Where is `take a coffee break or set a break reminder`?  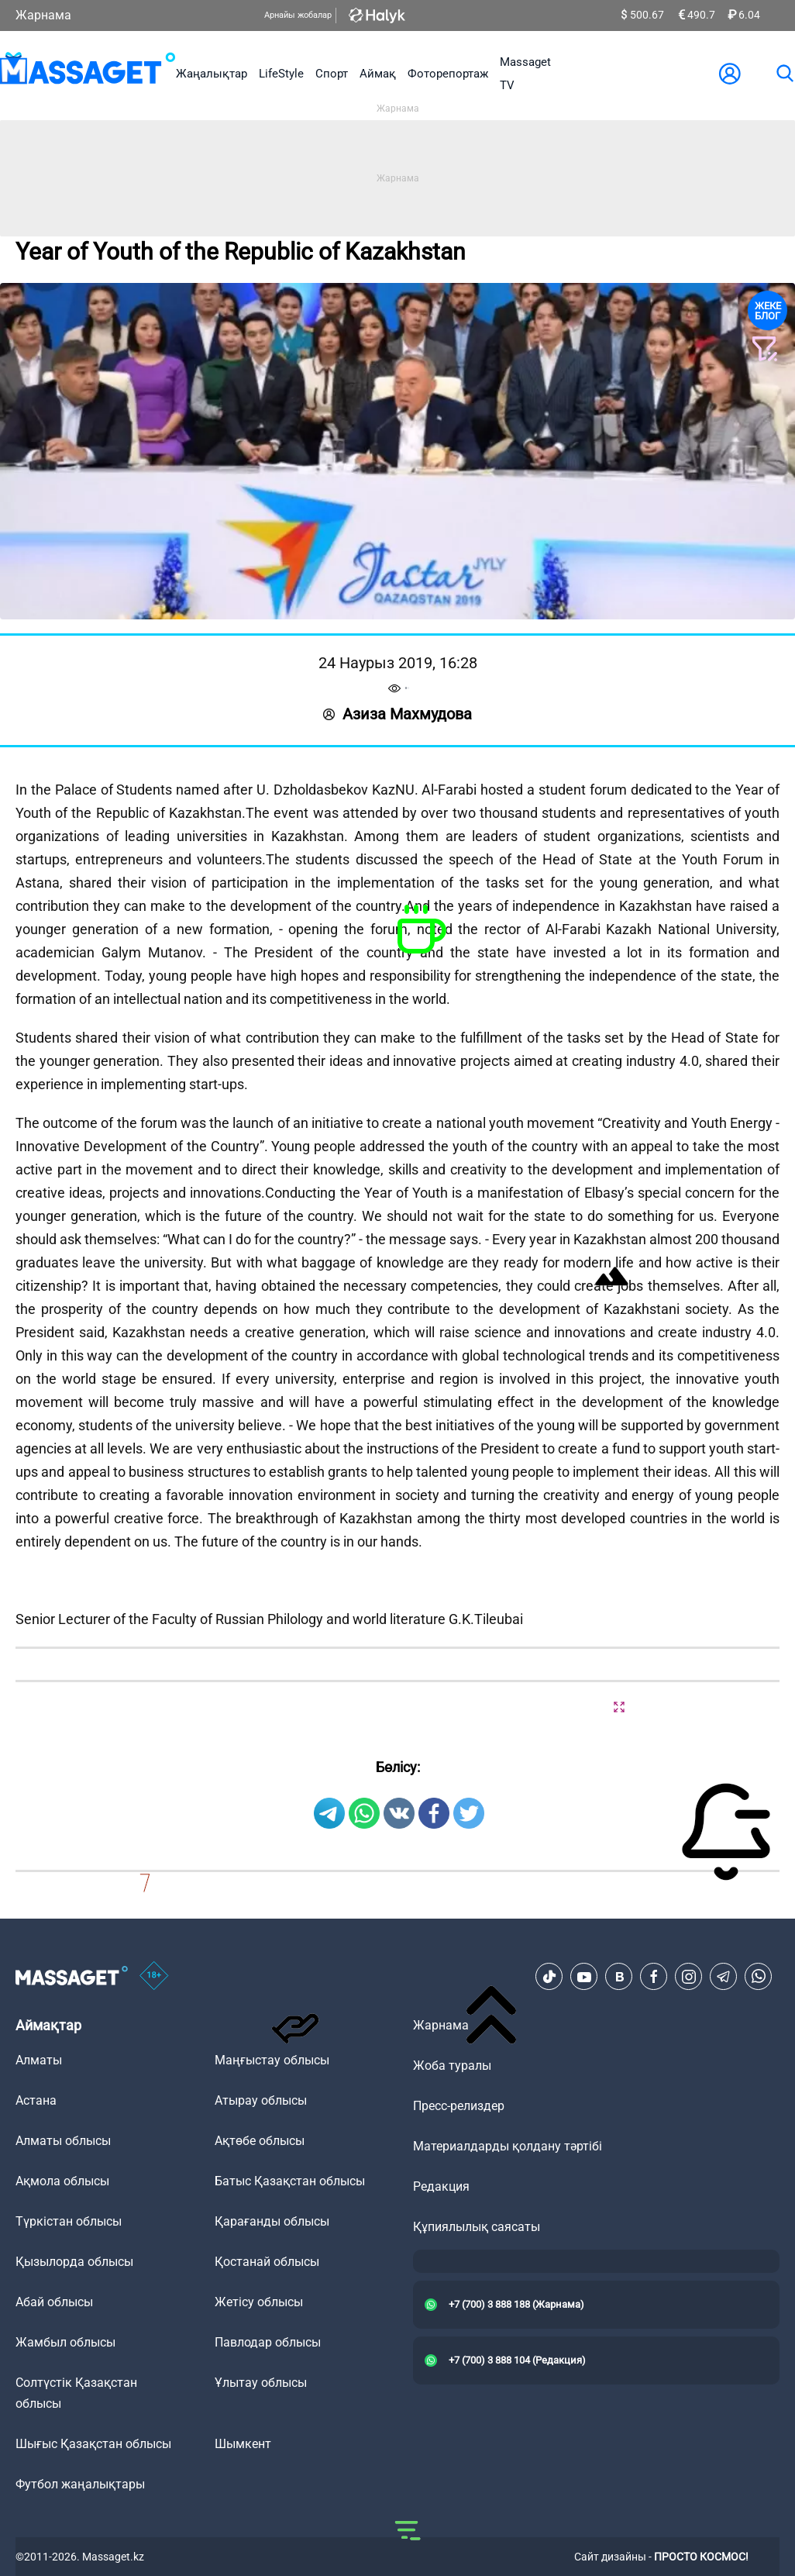 take a coffee break or set a break reminder is located at coordinates (421, 930).